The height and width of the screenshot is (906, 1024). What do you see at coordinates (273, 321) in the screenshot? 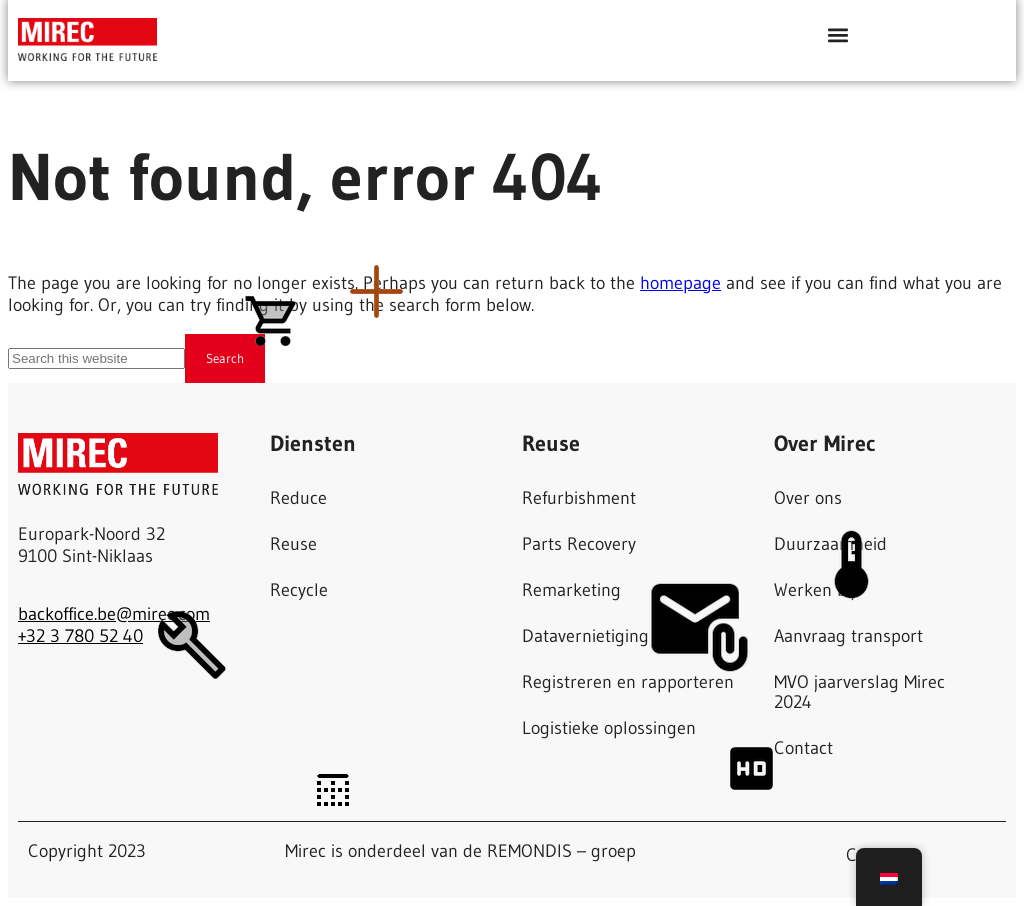
I see `access grocery shopping list or cart` at bounding box center [273, 321].